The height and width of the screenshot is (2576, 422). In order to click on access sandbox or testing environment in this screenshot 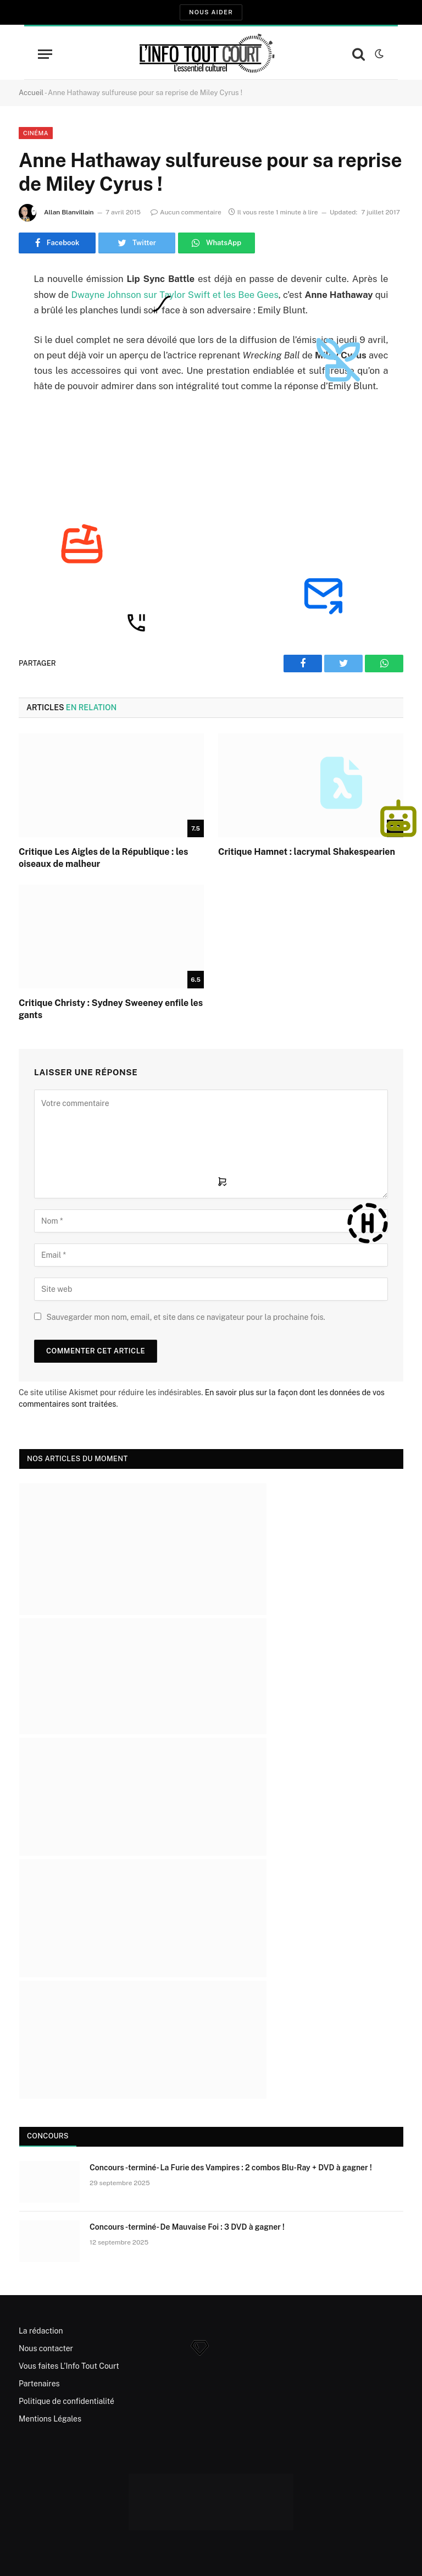, I will do `click(82, 545)`.